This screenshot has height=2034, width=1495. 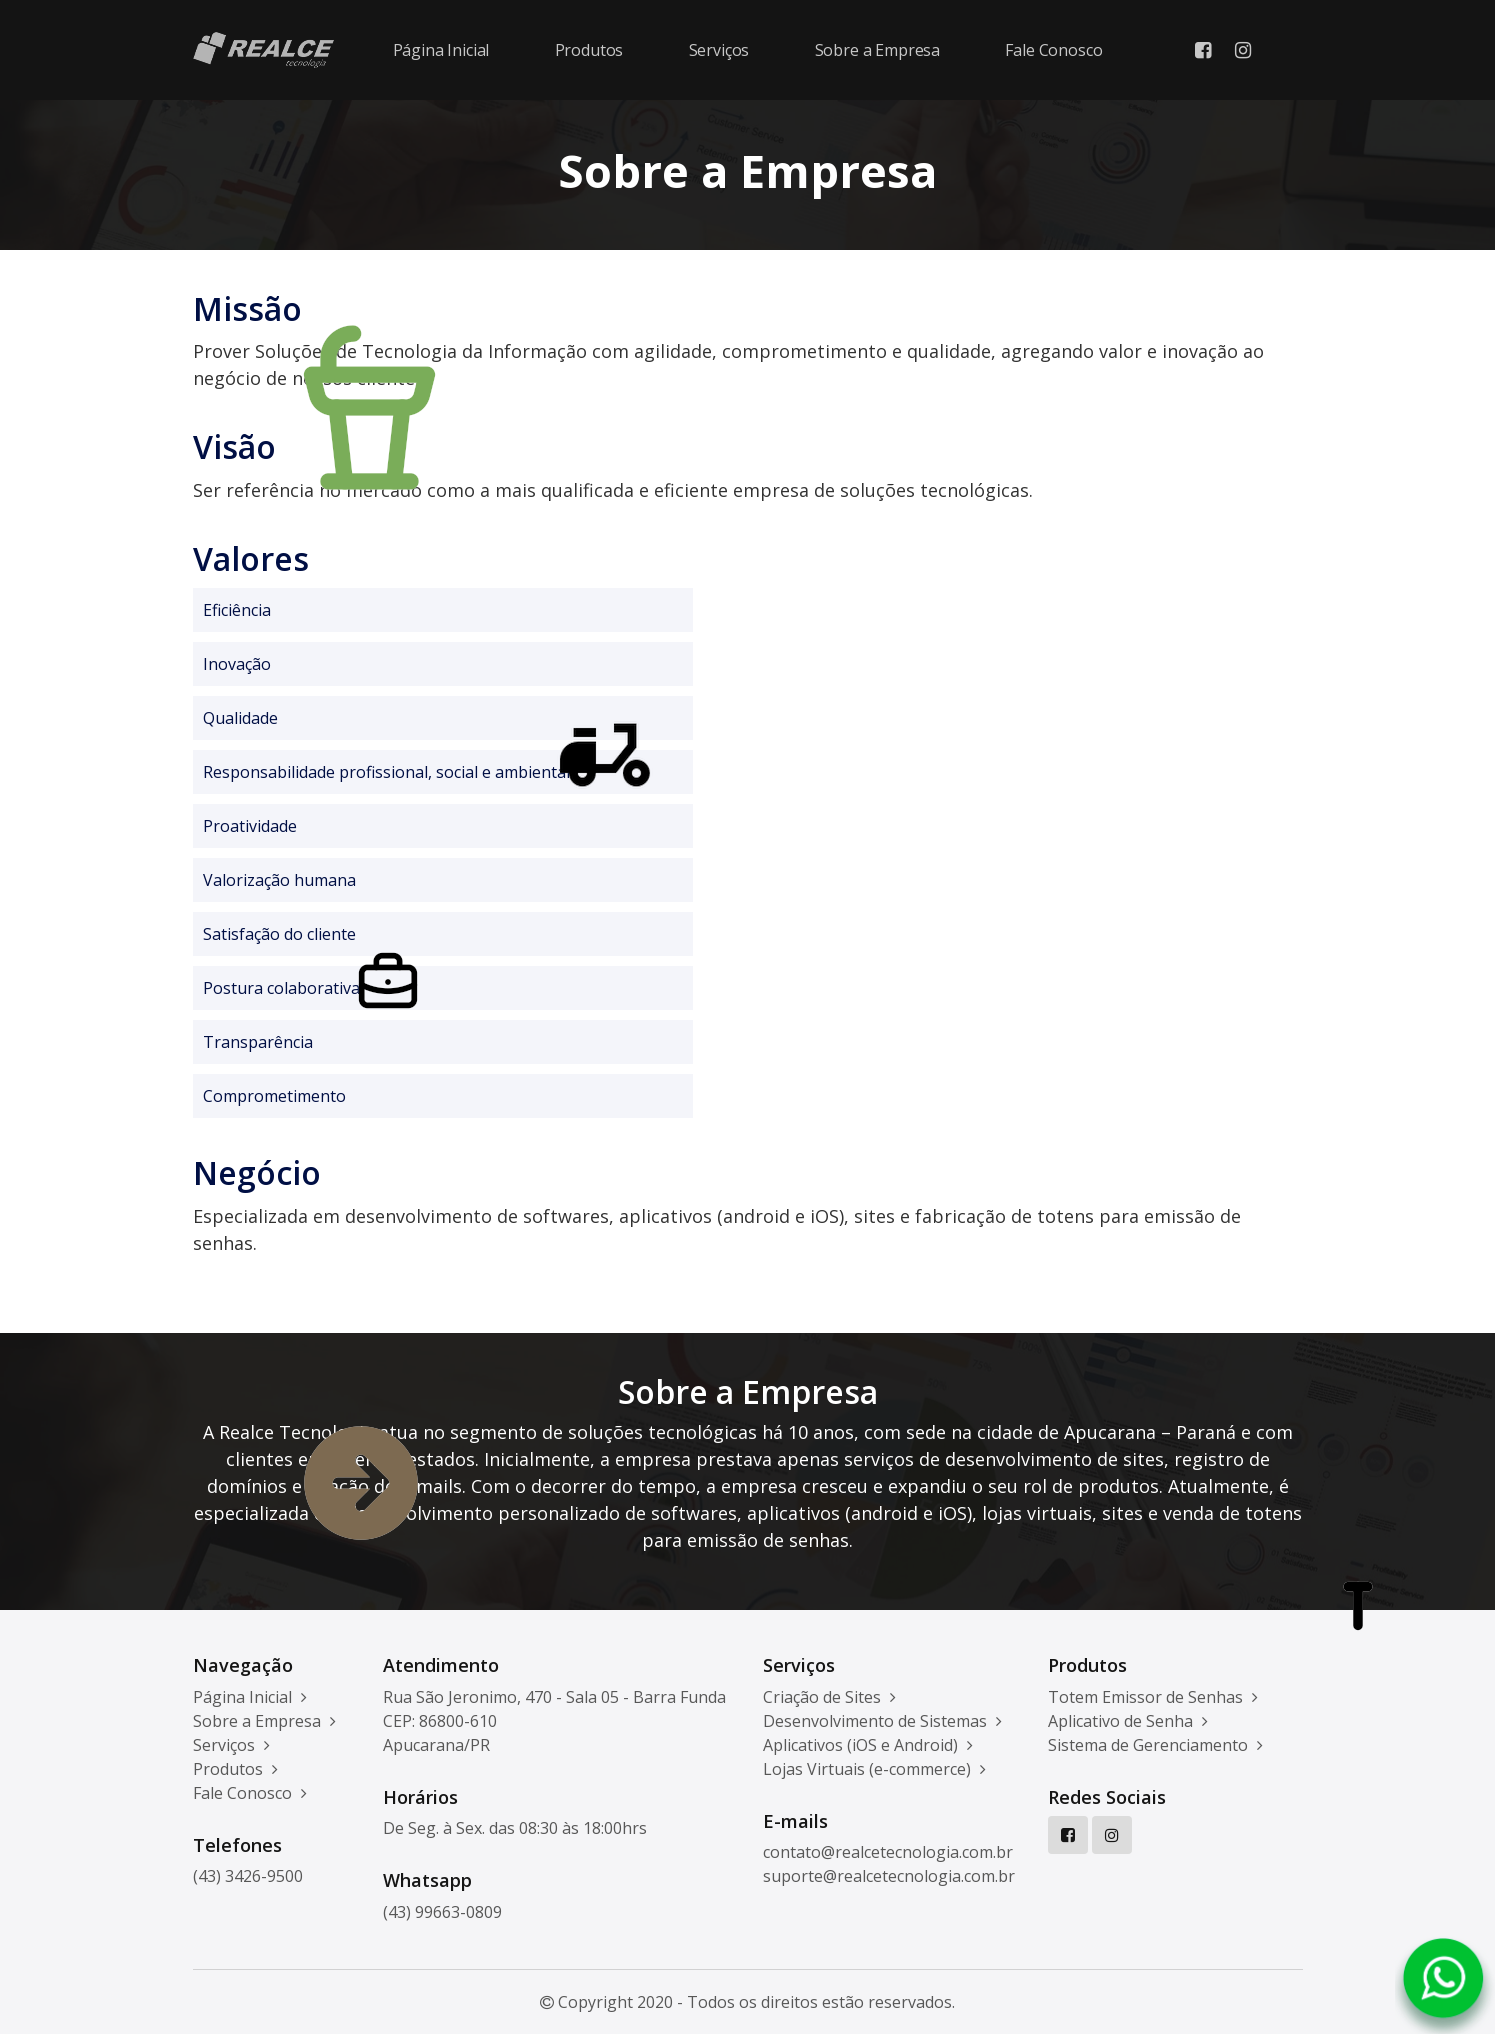 What do you see at coordinates (361, 1483) in the screenshot?
I see `proceed to the next step` at bounding box center [361, 1483].